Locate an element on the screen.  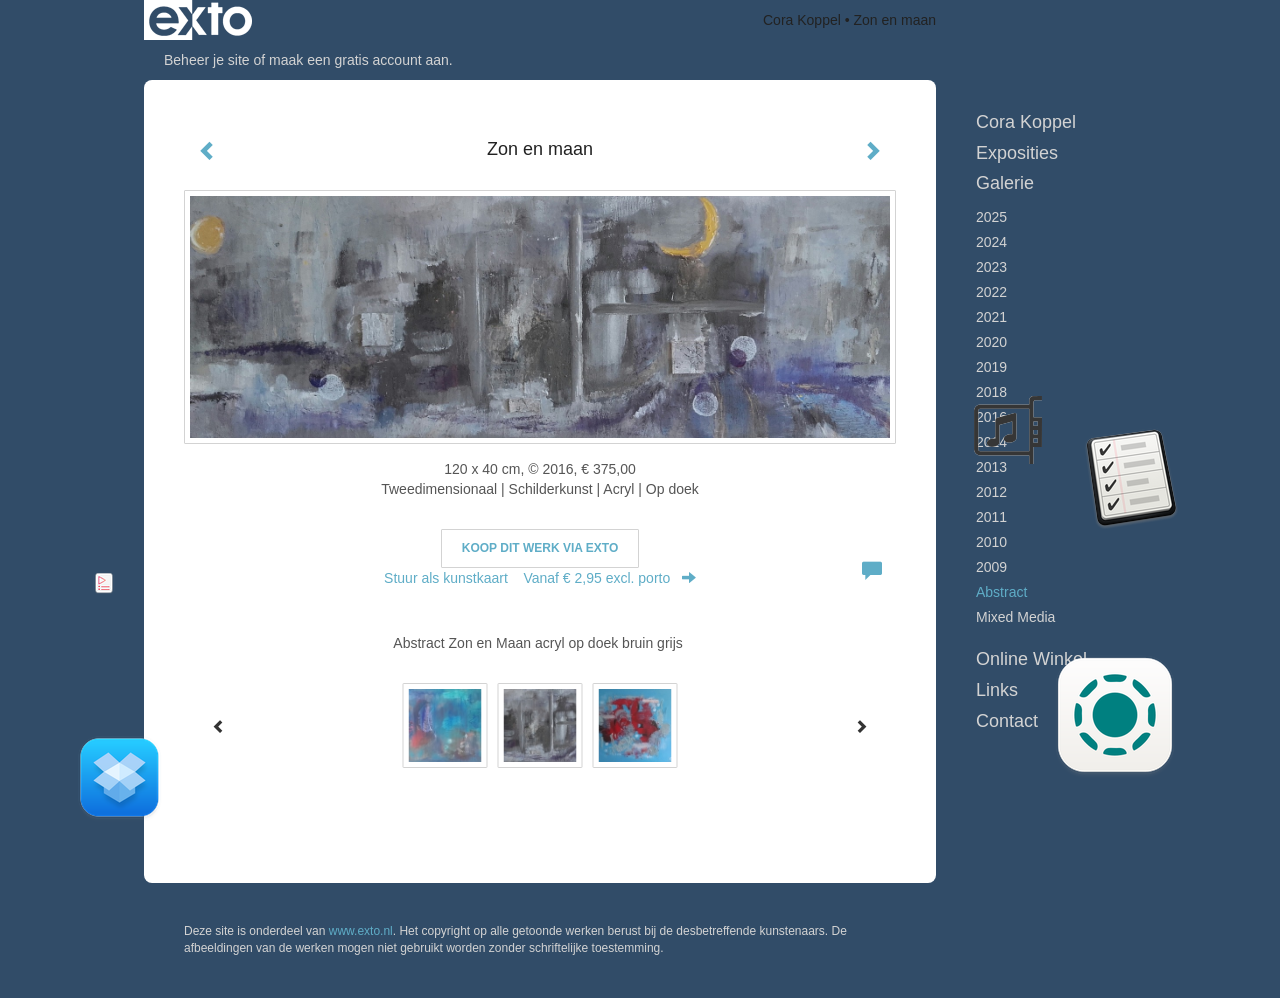
open LocalSend app for local file sharing is located at coordinates (1115, 715).